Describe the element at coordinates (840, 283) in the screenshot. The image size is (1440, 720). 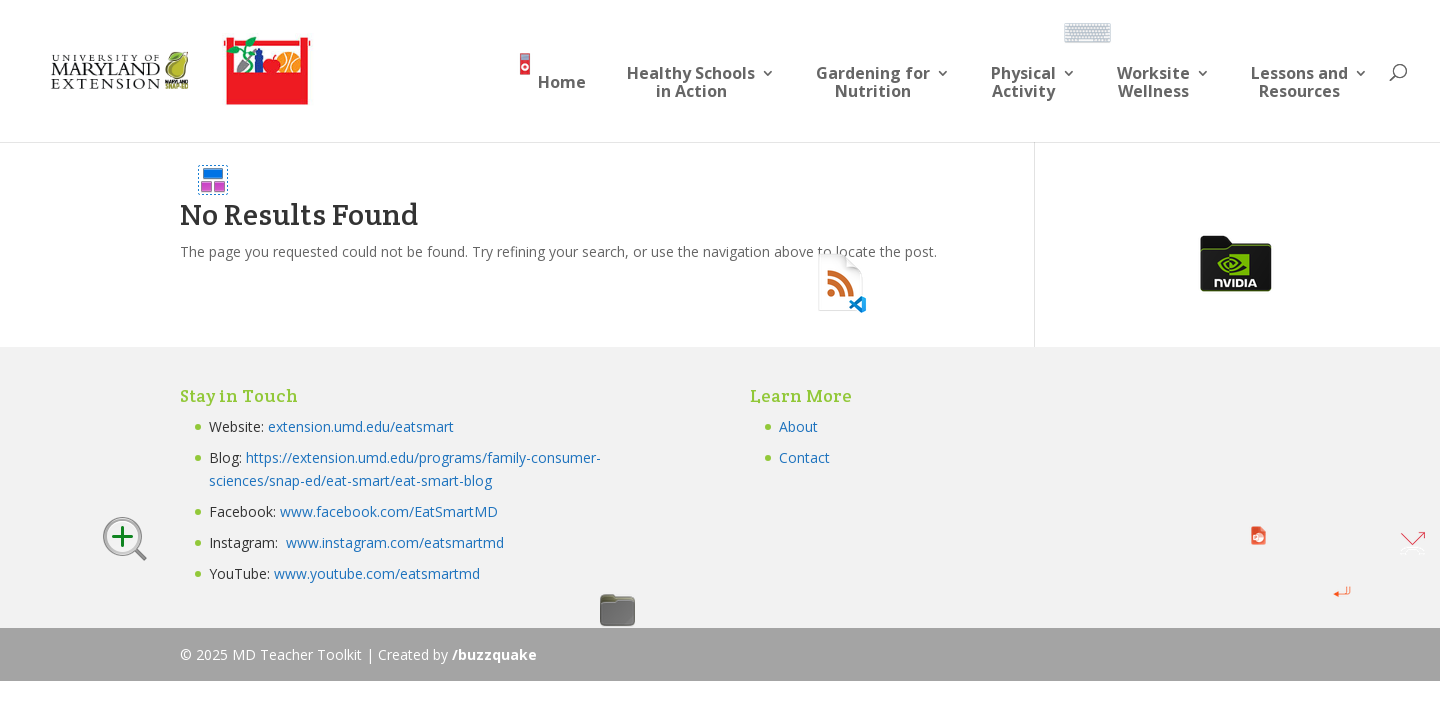
I see `open or edit an xml file in visual studio code` at that location.